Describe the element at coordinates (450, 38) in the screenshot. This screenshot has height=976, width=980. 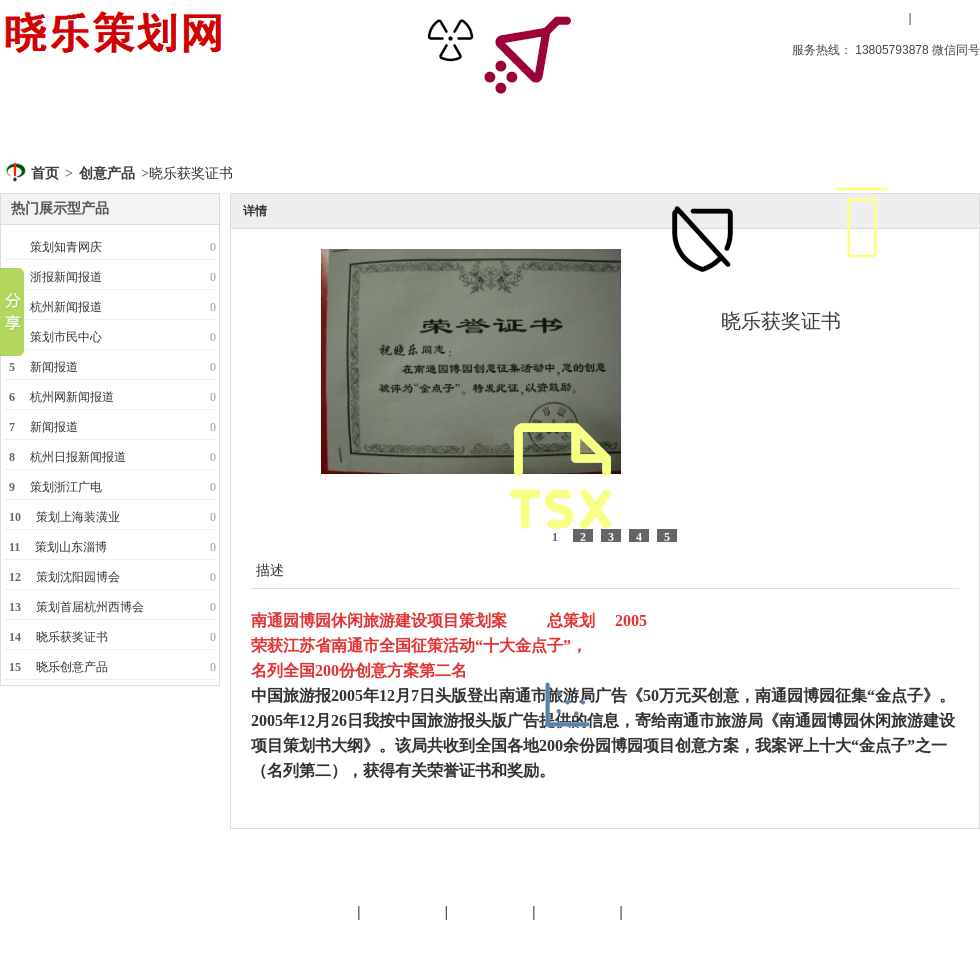
I see `indicates radioactive or hazardous material warning` at that location.